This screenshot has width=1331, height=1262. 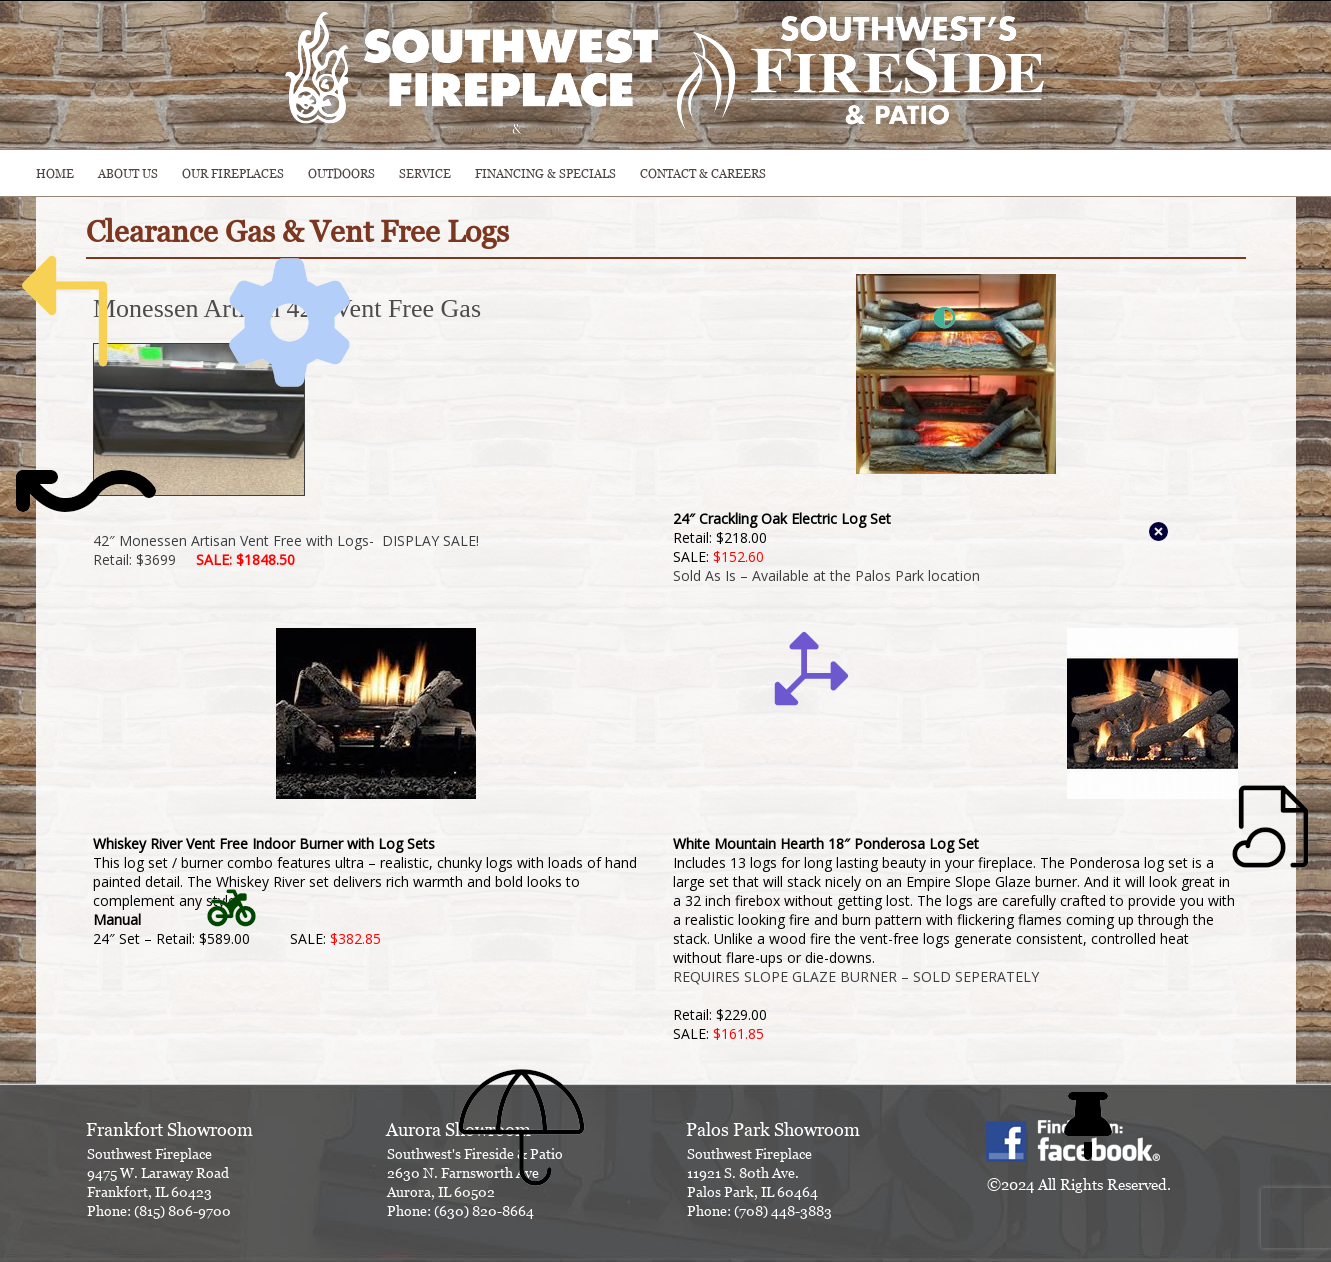 What do you see at coordinates (1273, 826) in the screenshot?
I see `access cloud-stored files` at bounding box center [1273, 826].